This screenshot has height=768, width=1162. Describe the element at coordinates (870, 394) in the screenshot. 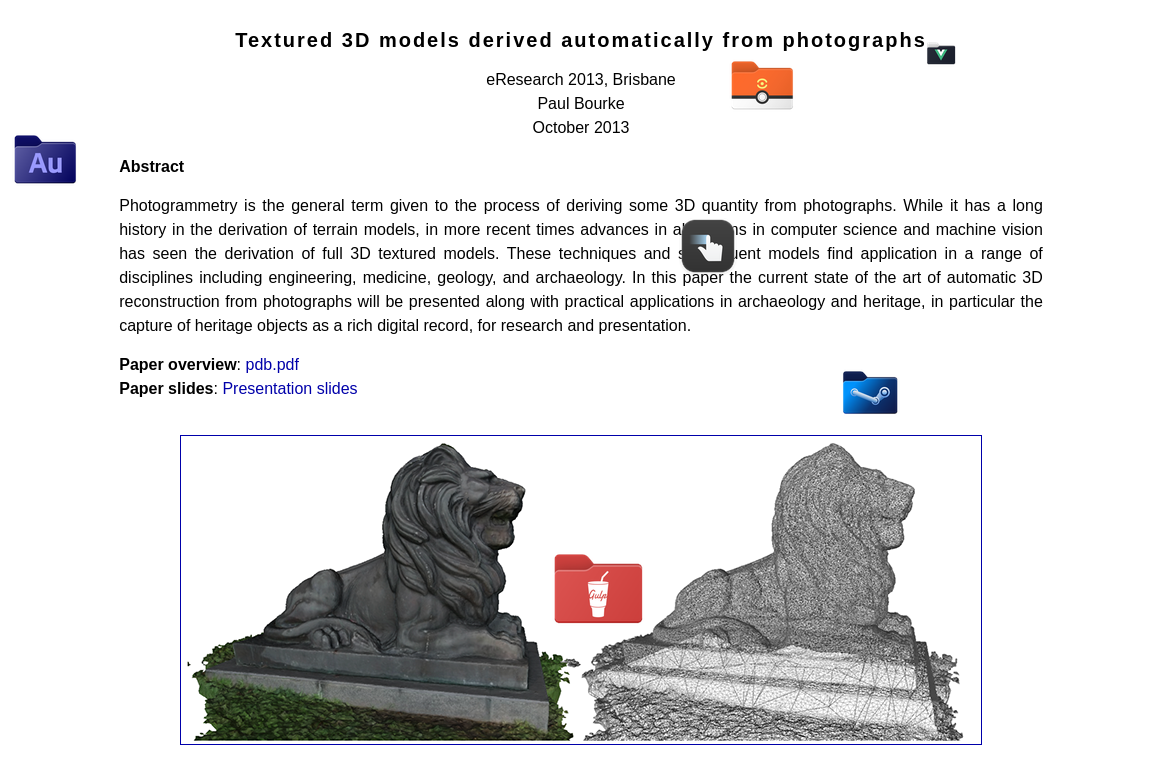

I see `open your Steam games folder` at that location.